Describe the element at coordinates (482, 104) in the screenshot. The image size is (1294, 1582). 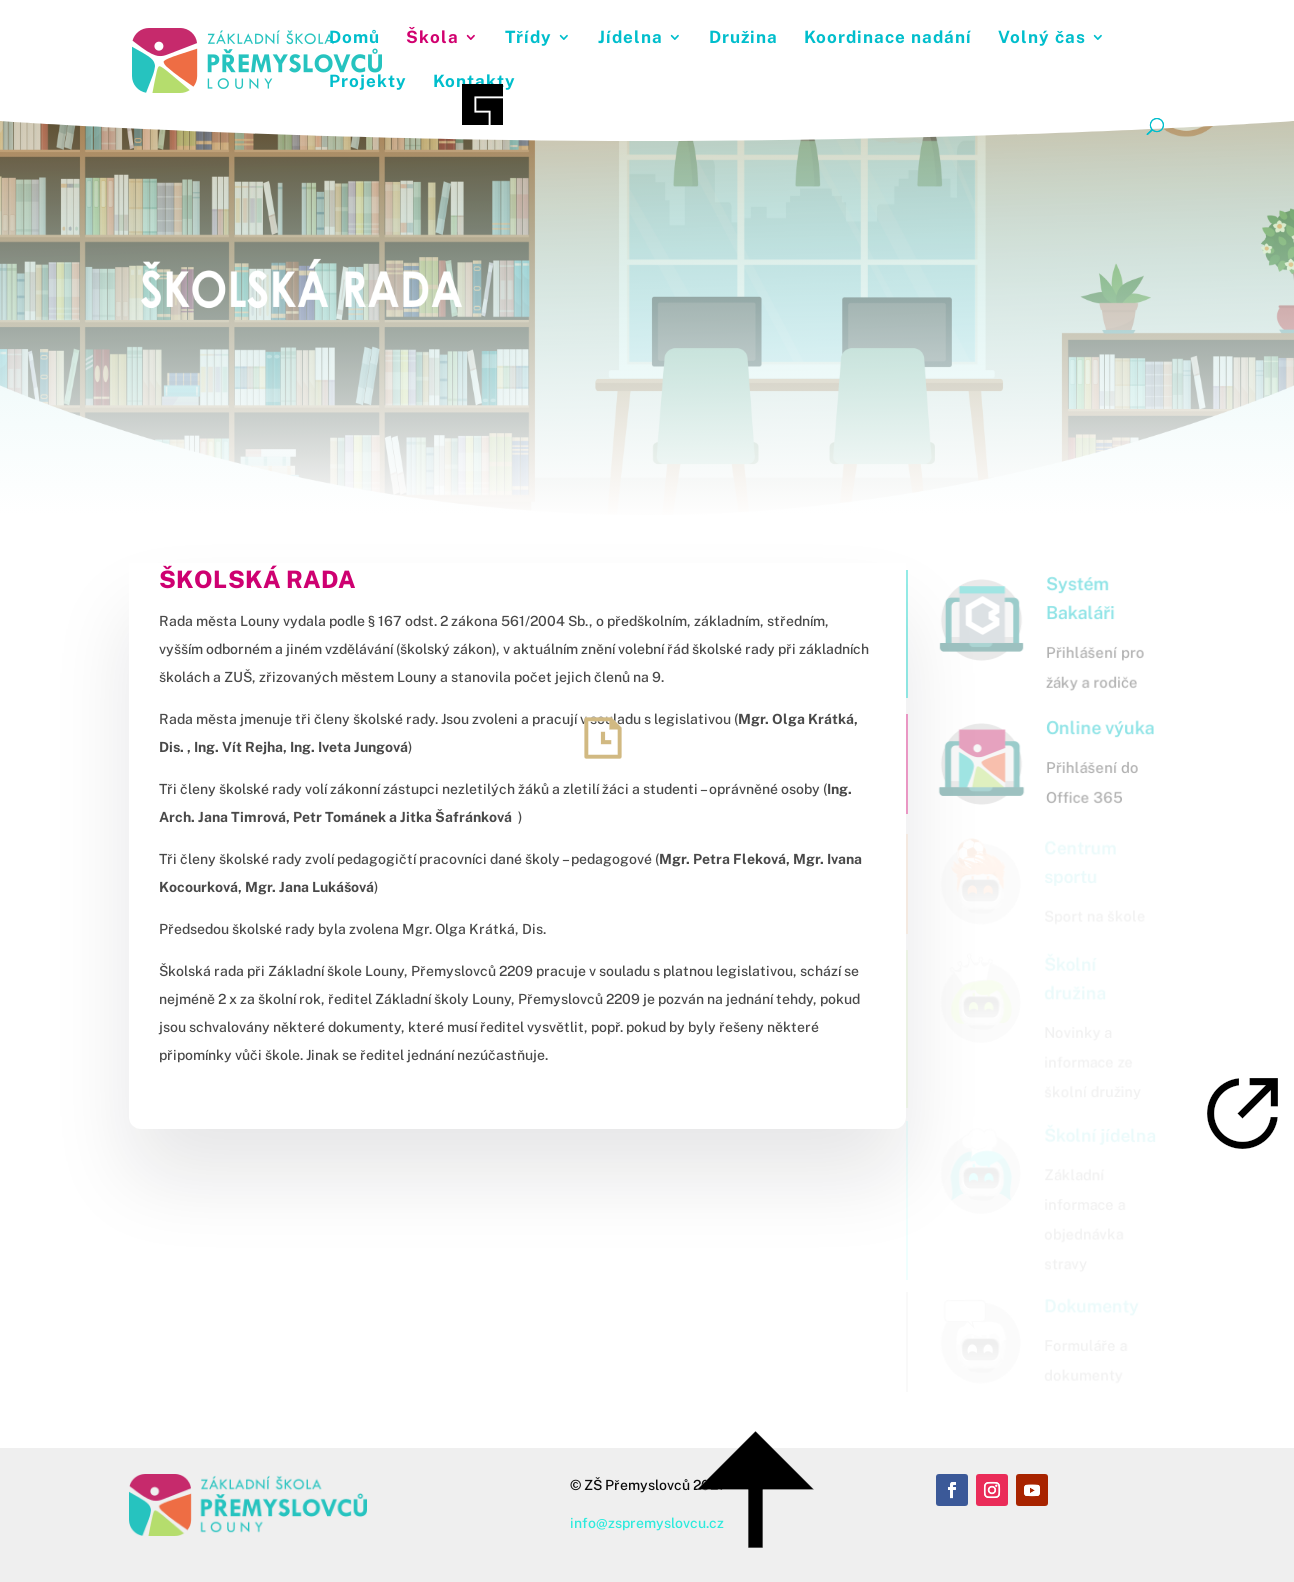
I see `open facebook gaming app` at that location.